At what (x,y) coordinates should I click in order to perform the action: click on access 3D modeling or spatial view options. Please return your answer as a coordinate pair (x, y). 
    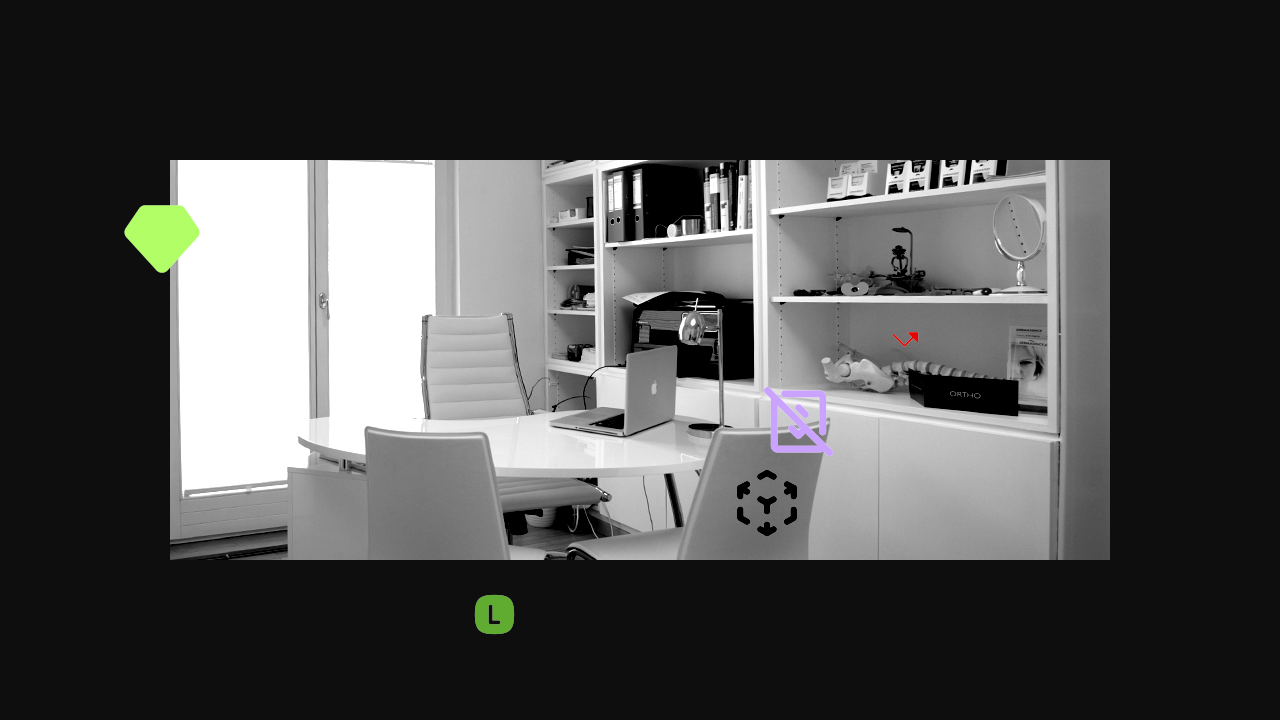
    Looking at the image, I should click on (767, 503).